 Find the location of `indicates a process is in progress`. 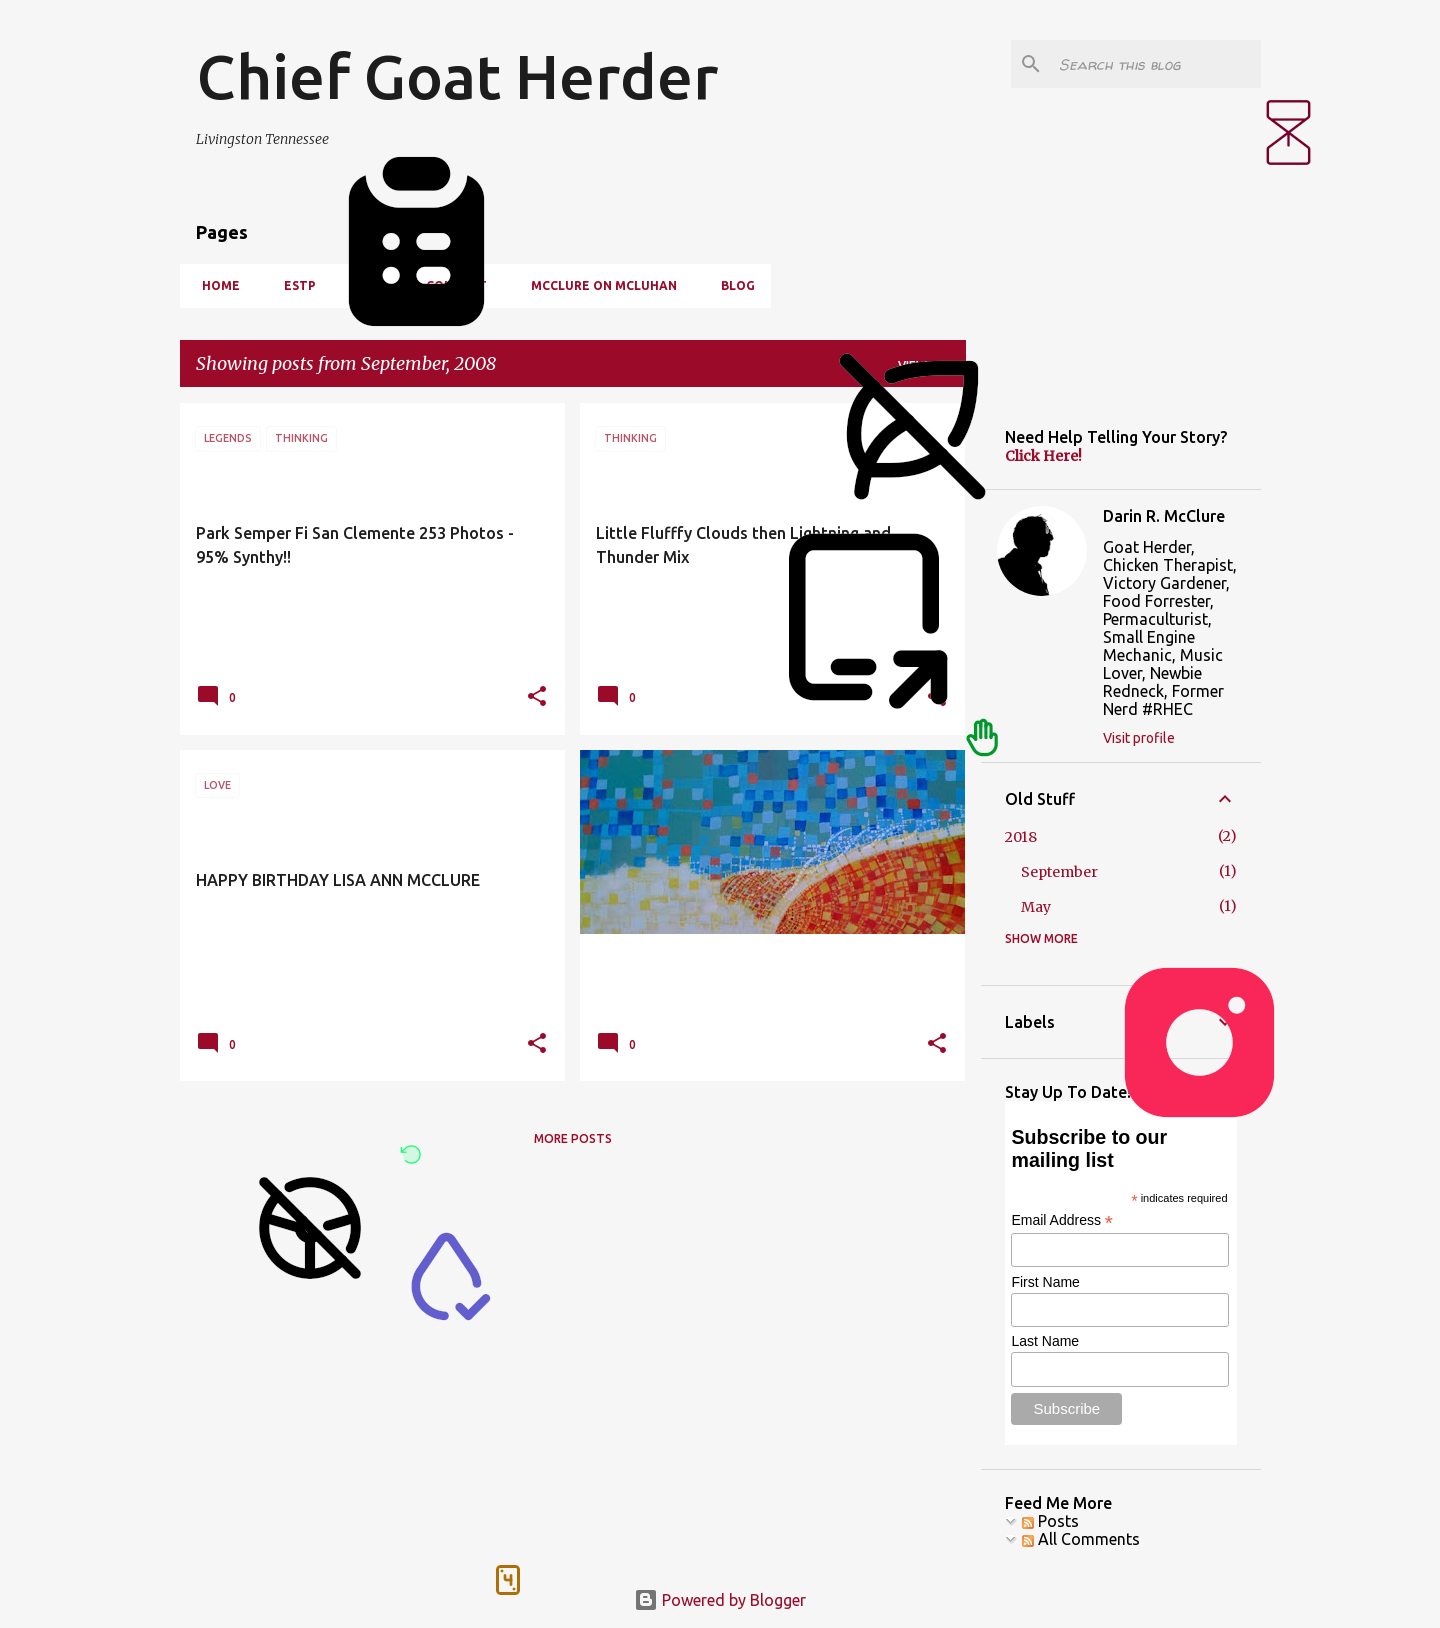

indicates a process is in progress is located at coordinates (1288, 132).